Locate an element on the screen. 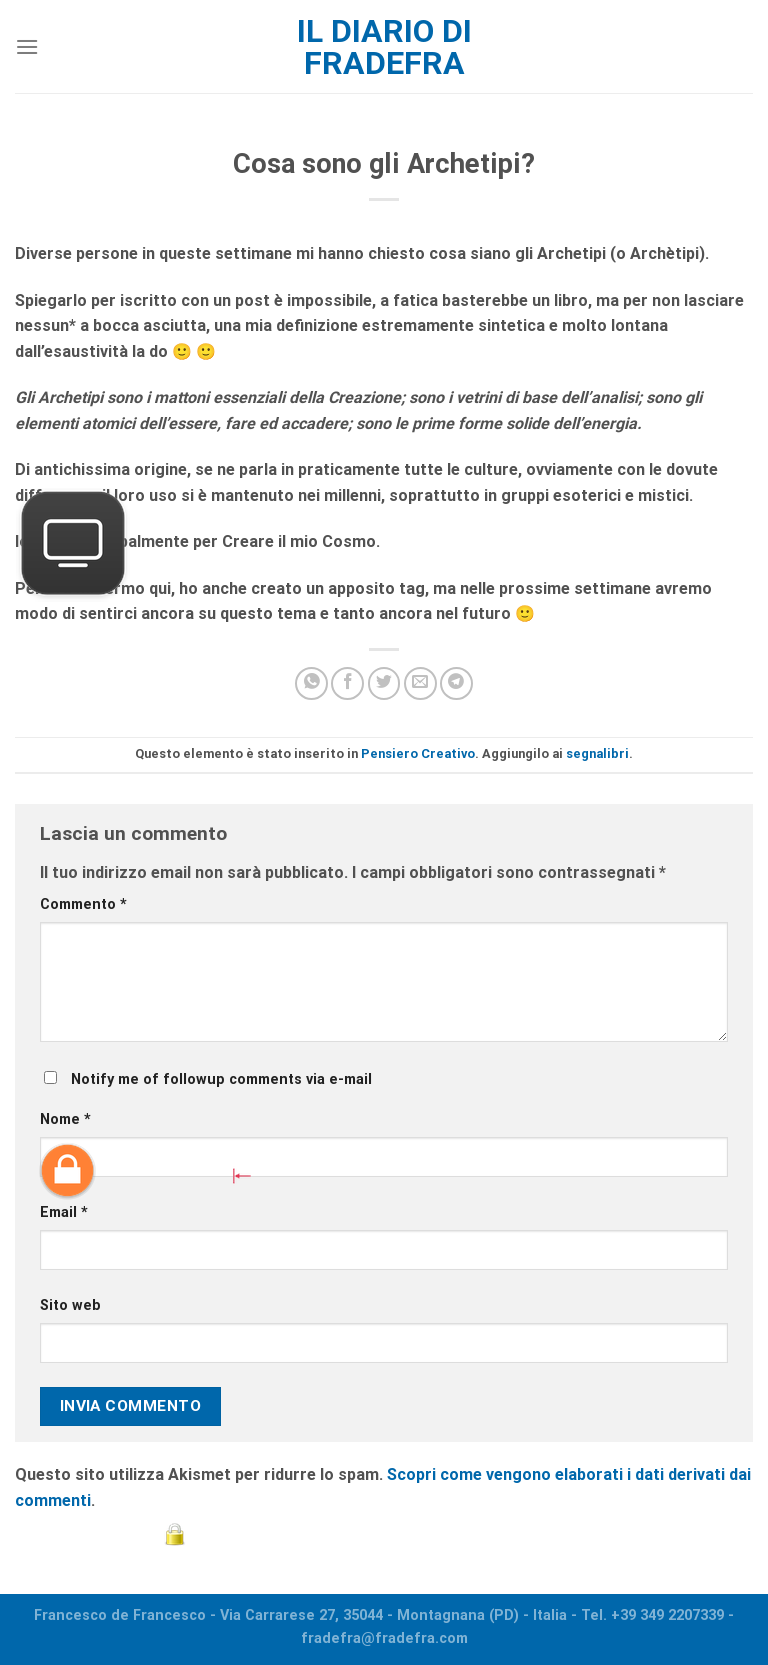  go to the first item in a list or sequence is located at coordinates (242, 1176).